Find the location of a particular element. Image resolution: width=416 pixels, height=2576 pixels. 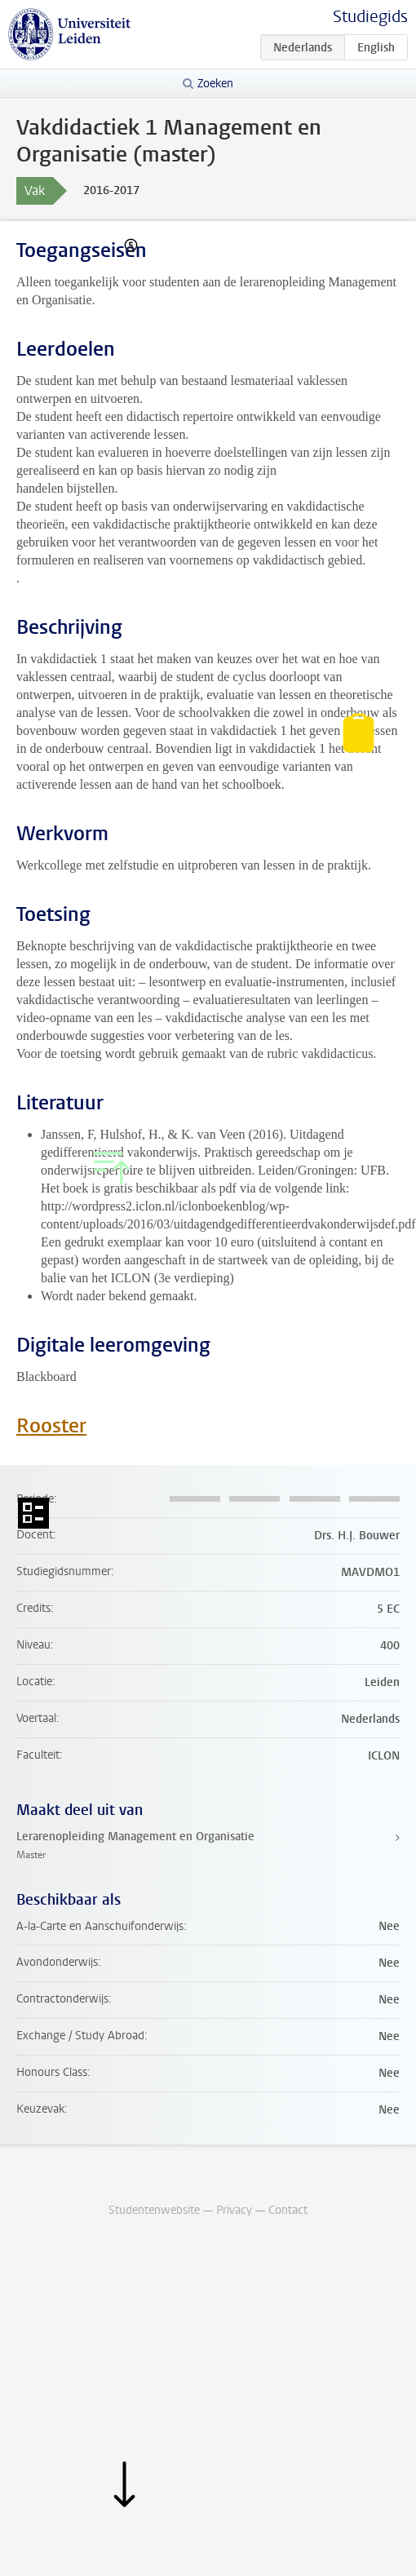

view ballot or voting options is located at coordinates (33, 1513).